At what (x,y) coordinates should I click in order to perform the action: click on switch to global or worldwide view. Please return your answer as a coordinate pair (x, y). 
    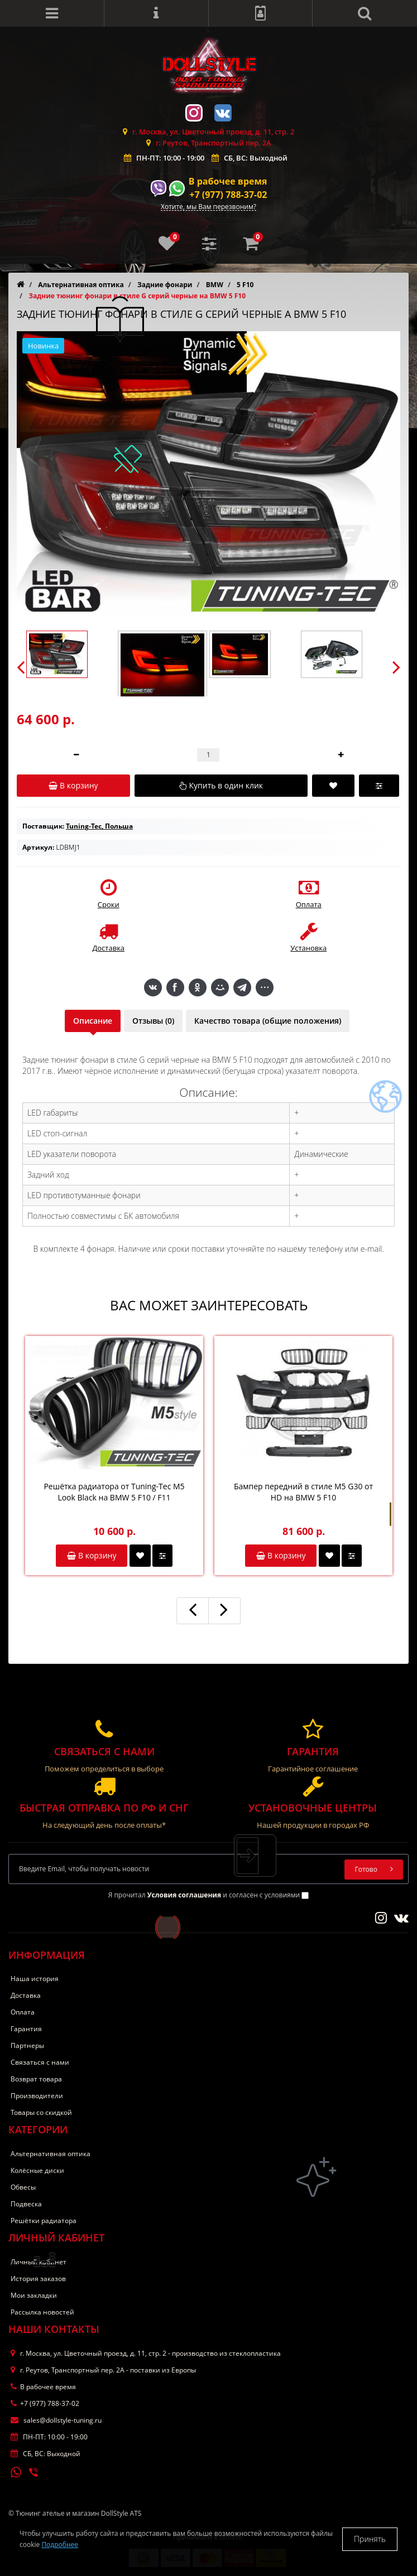
    Looking at the image, I should click on (385, 1096).